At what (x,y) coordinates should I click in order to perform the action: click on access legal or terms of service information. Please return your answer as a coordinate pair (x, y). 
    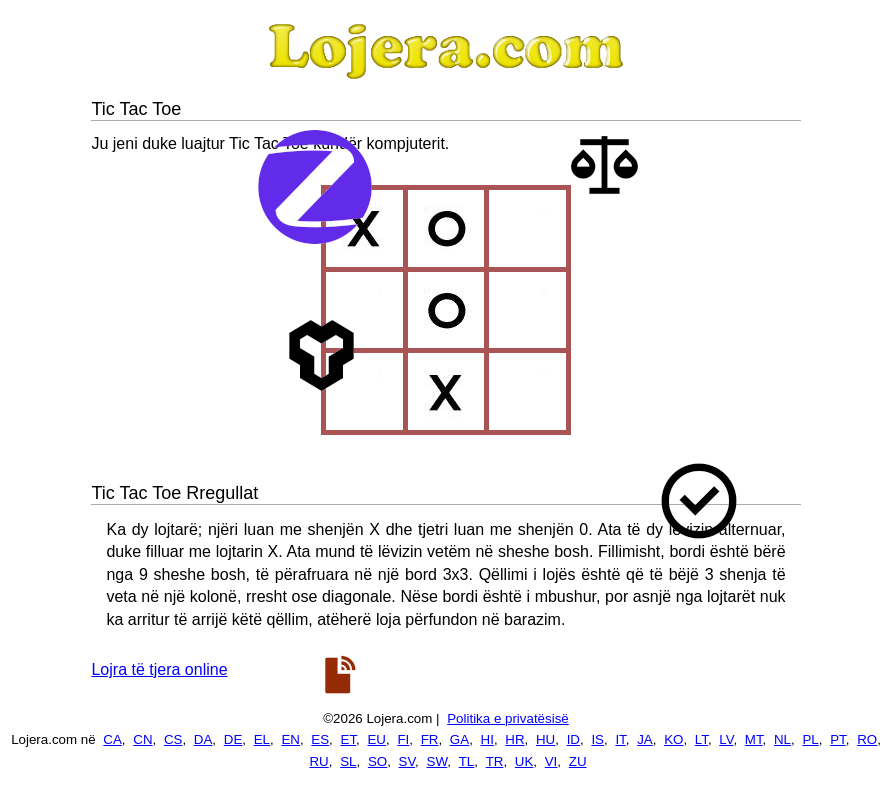
    Looking at the image, I should click on (604, 166).